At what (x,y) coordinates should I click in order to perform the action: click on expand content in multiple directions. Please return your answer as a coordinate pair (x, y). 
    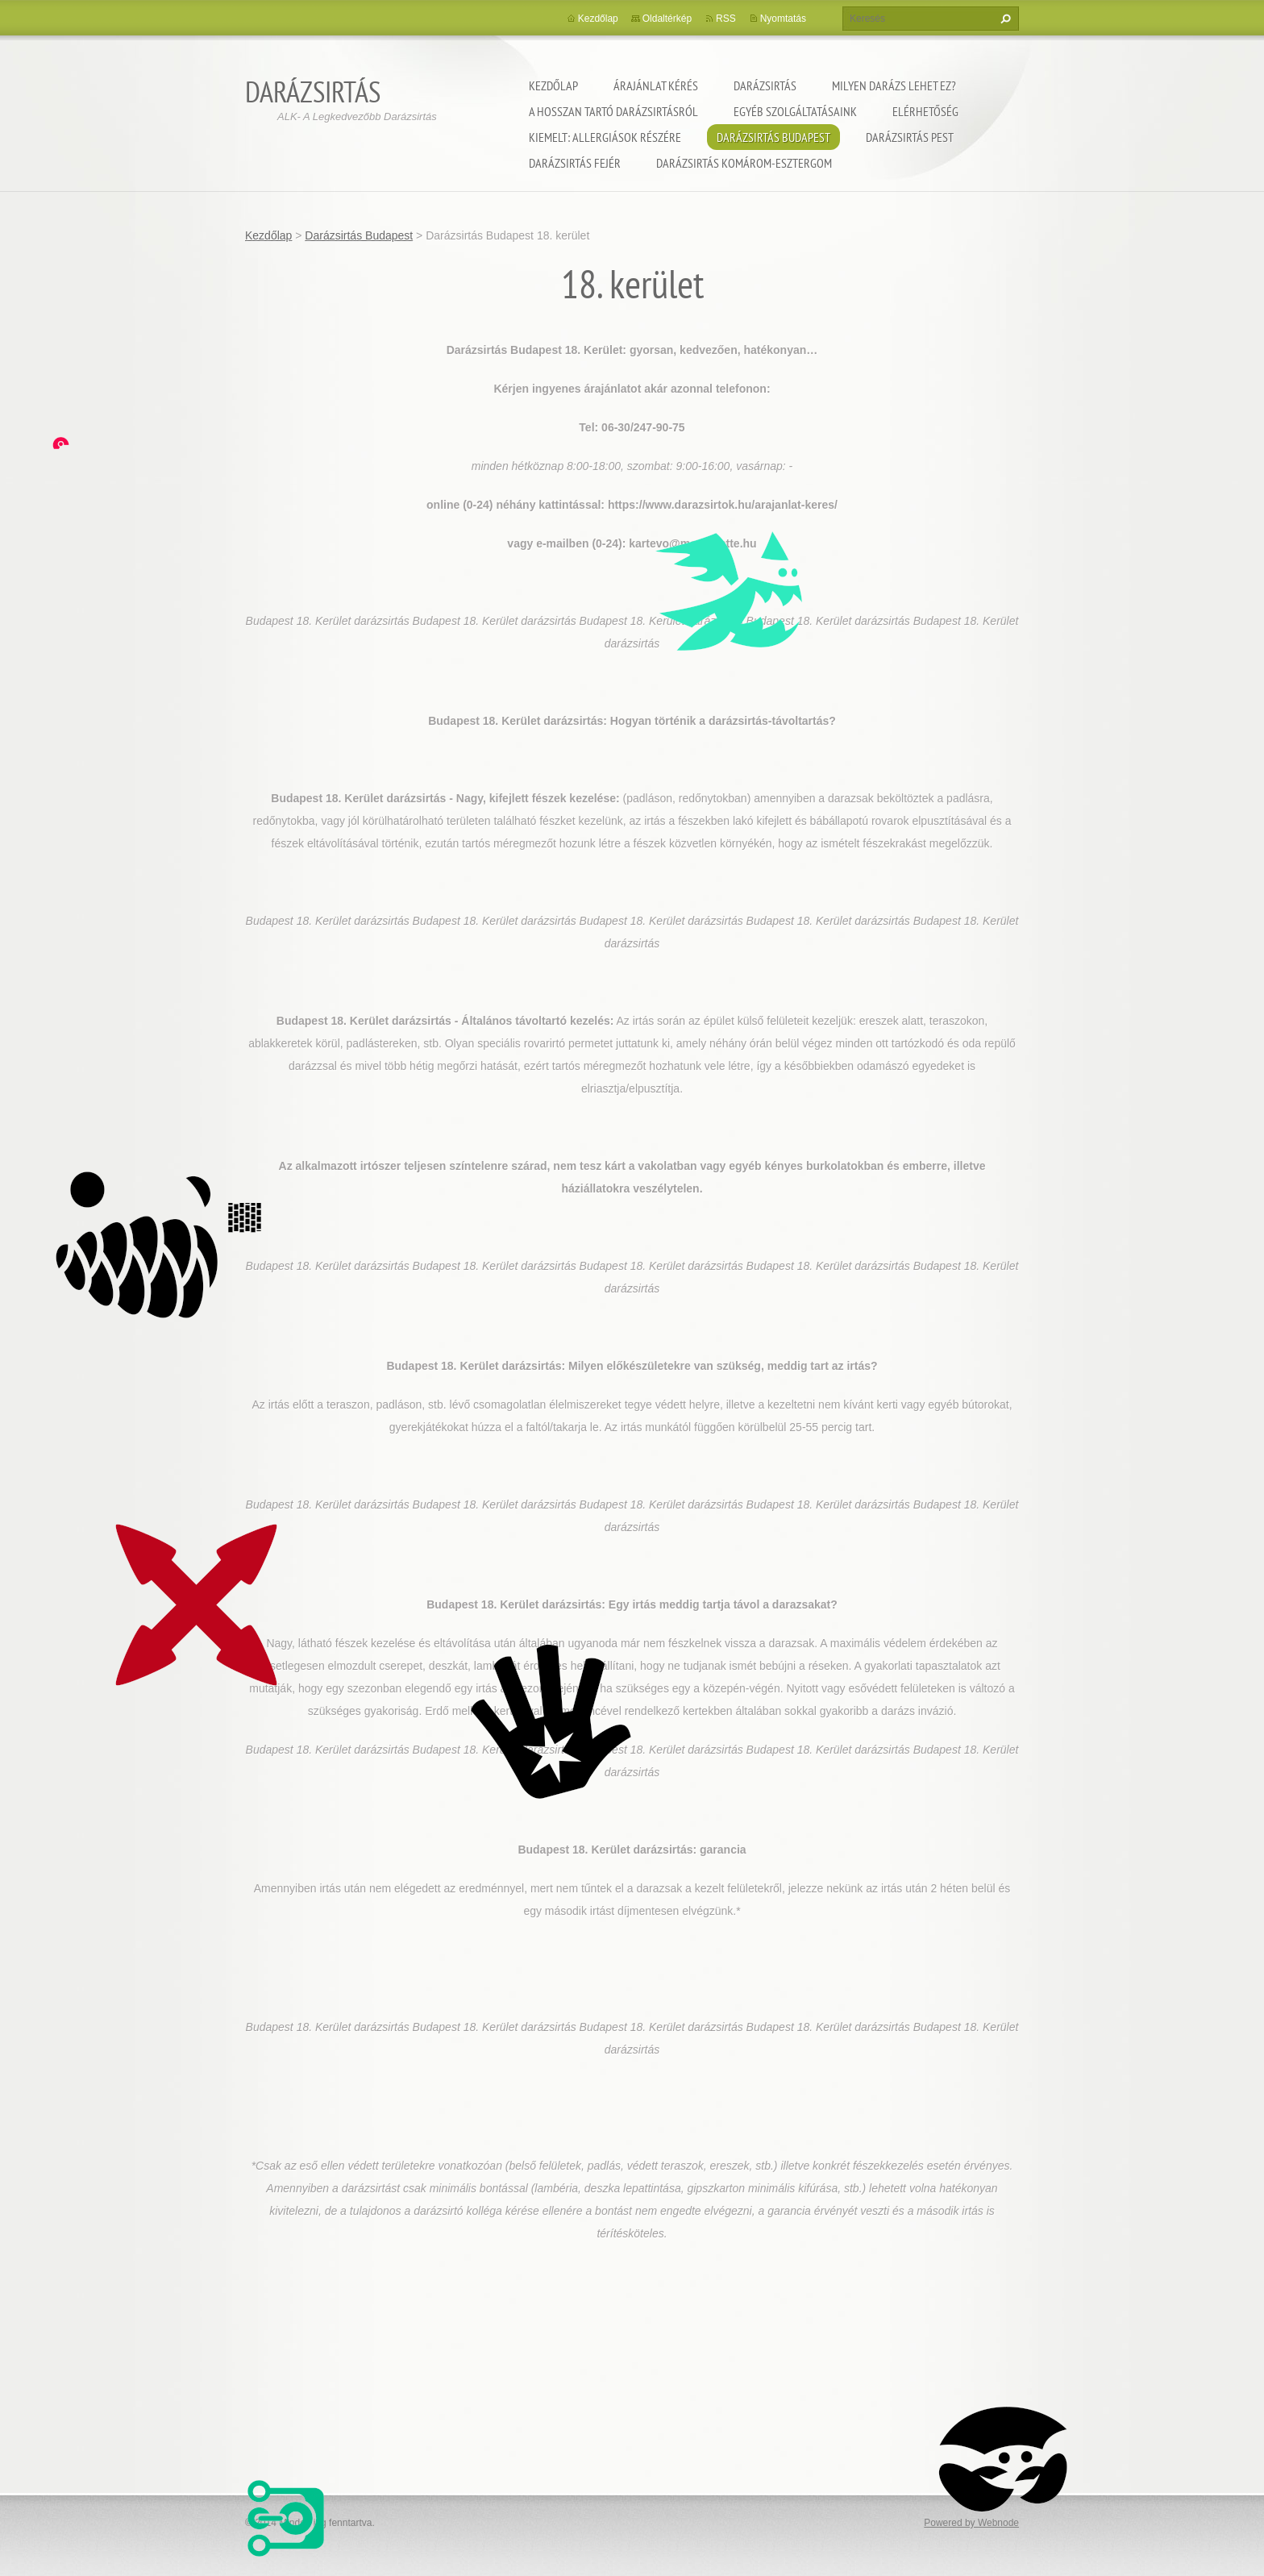
    Looking at the image, I should click on (196, 1604).